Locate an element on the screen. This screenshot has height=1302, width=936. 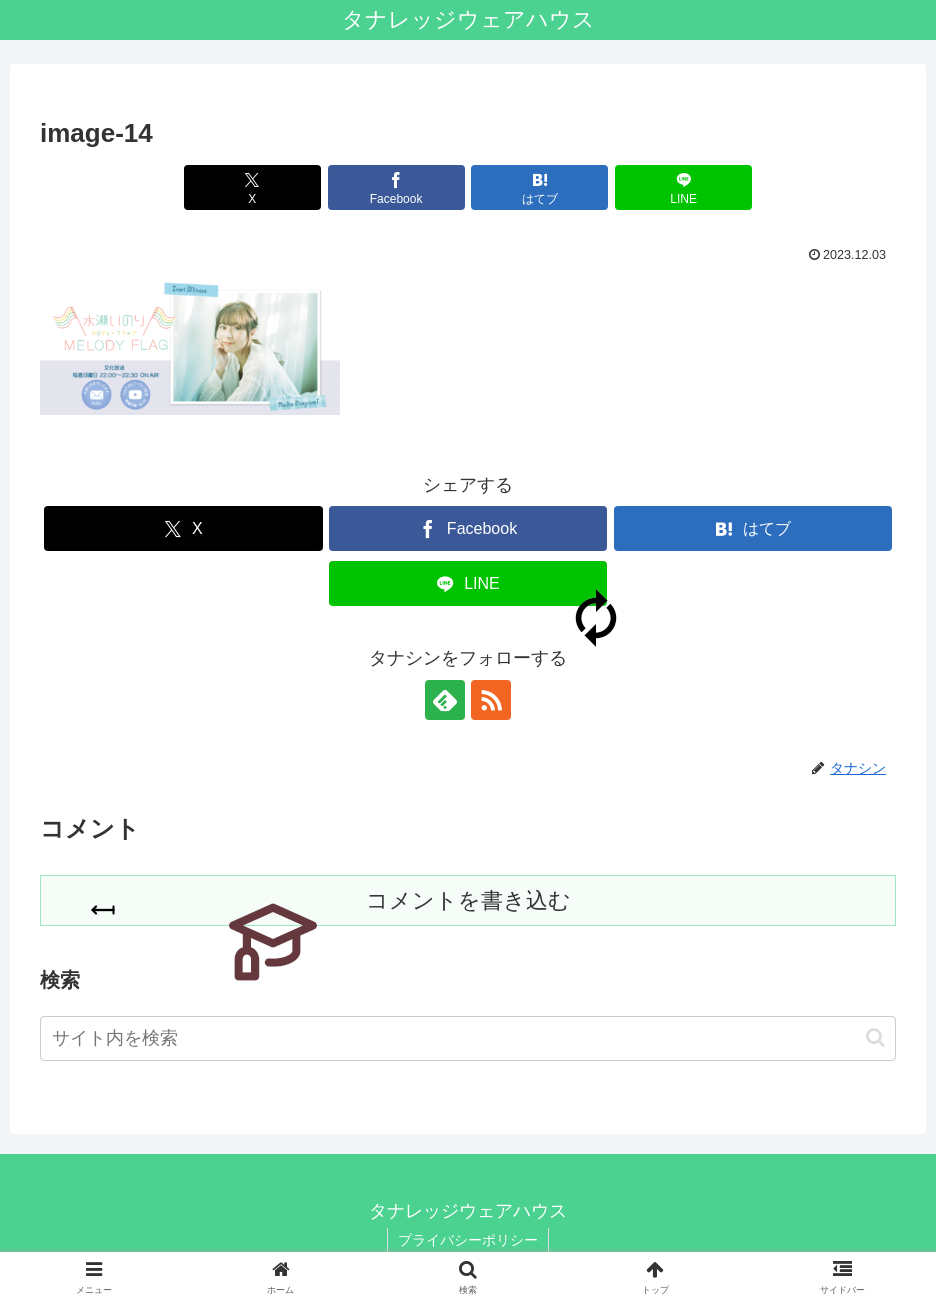
access learning or education resources is located at coordinates (273, 942).